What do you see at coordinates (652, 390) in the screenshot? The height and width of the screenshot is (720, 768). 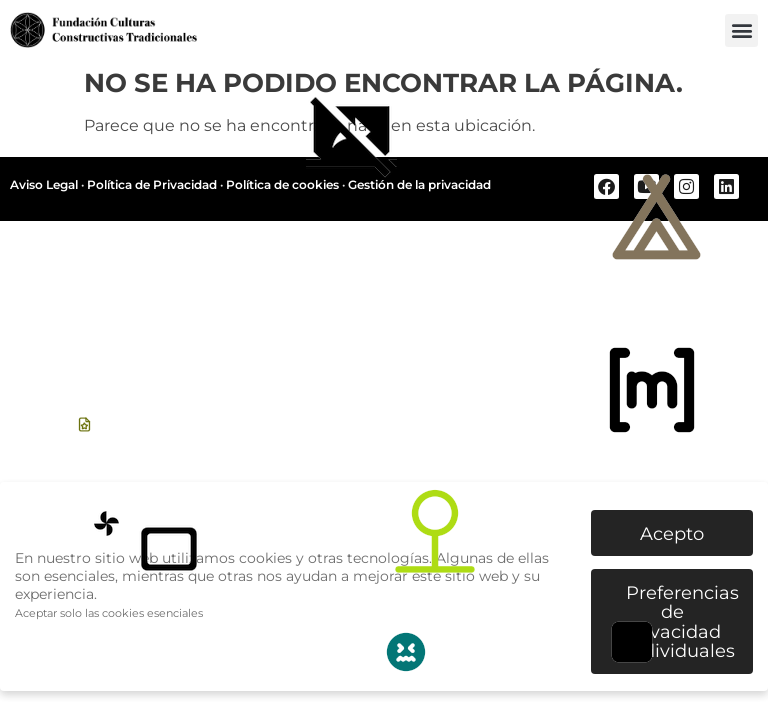 I see `connect to matrix decentralized chat network` at bounding box center [652, 390].